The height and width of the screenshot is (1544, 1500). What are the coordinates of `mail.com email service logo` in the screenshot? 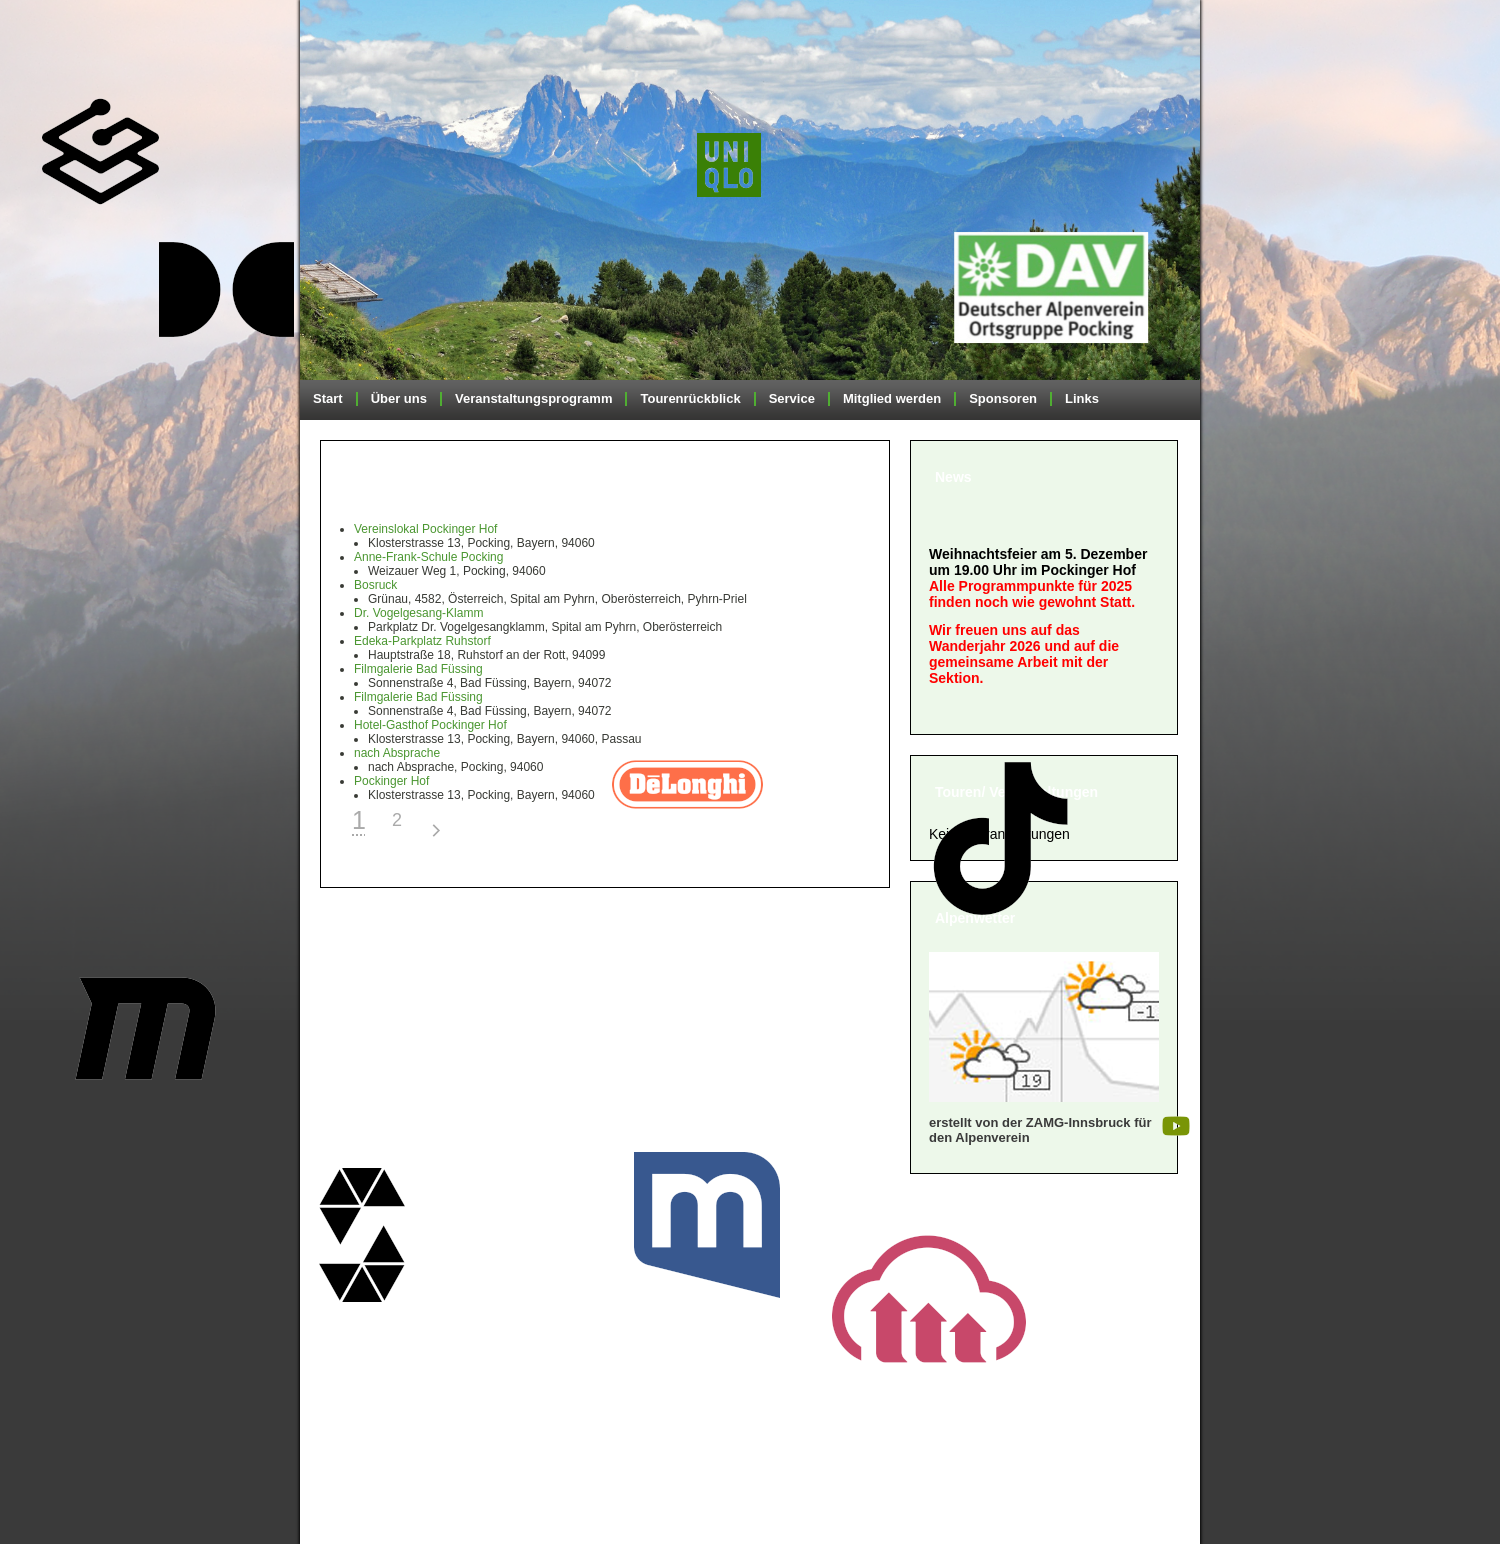 It's located at (707, 1225).